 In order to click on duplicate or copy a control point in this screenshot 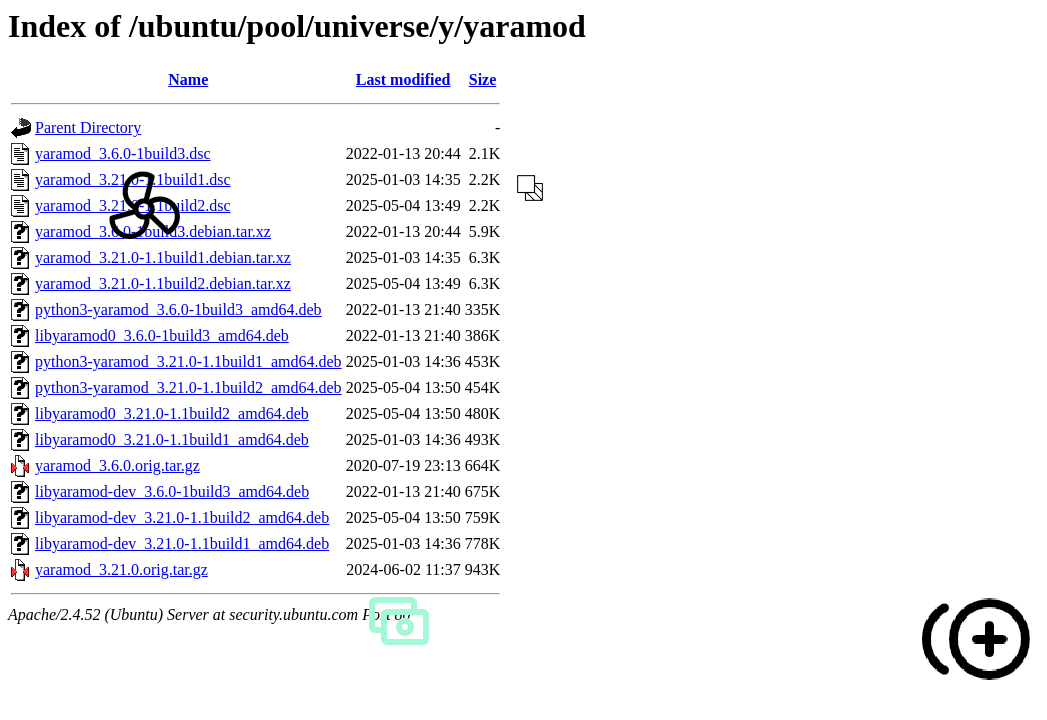, I will do `click(976, 639)`.